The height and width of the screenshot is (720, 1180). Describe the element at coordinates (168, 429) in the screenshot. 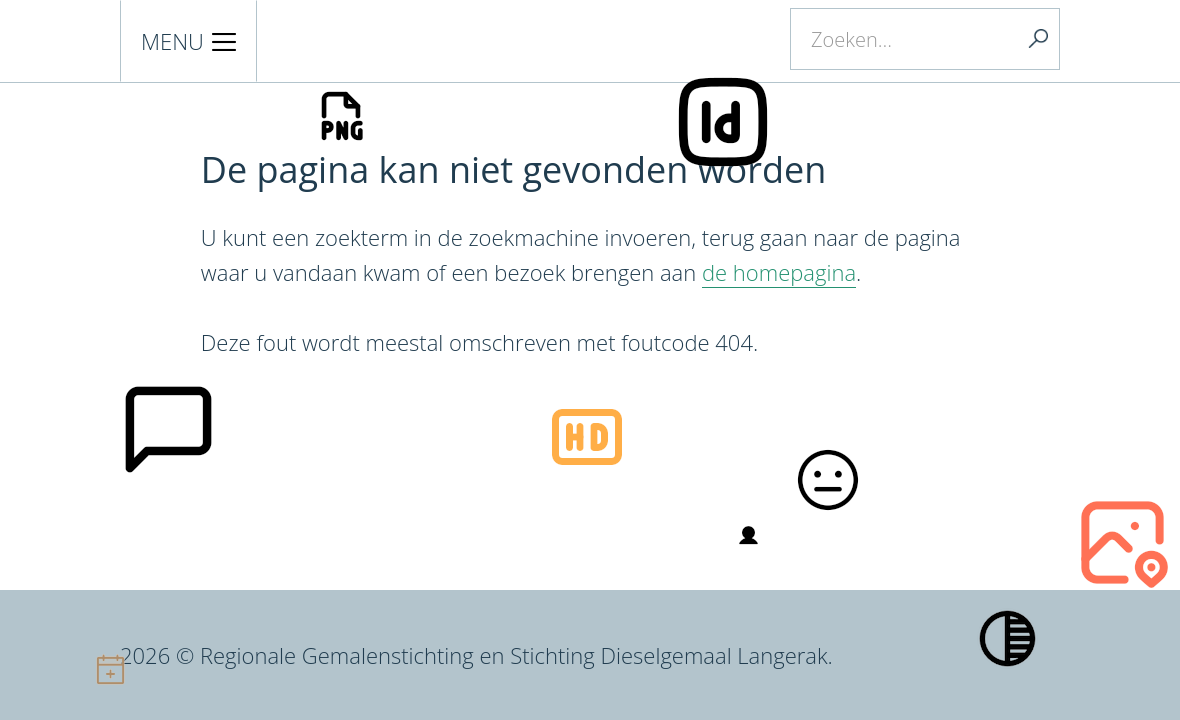

I see `open messaging or chat` at that location.